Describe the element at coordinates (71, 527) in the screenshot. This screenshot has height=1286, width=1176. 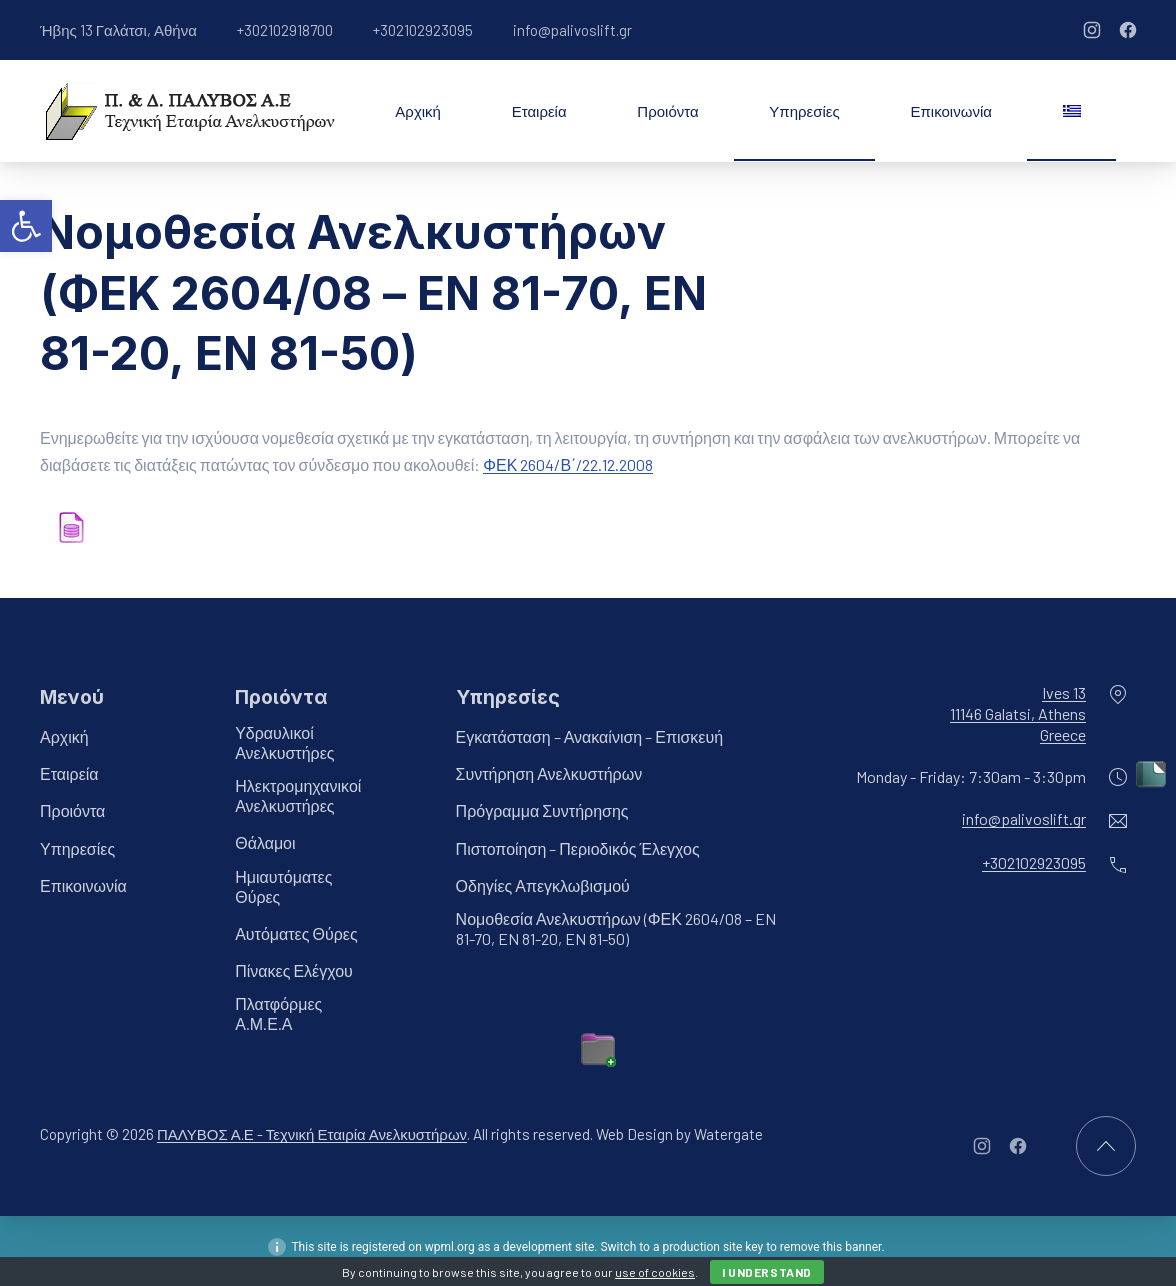
I see `open a database template file` at that location.